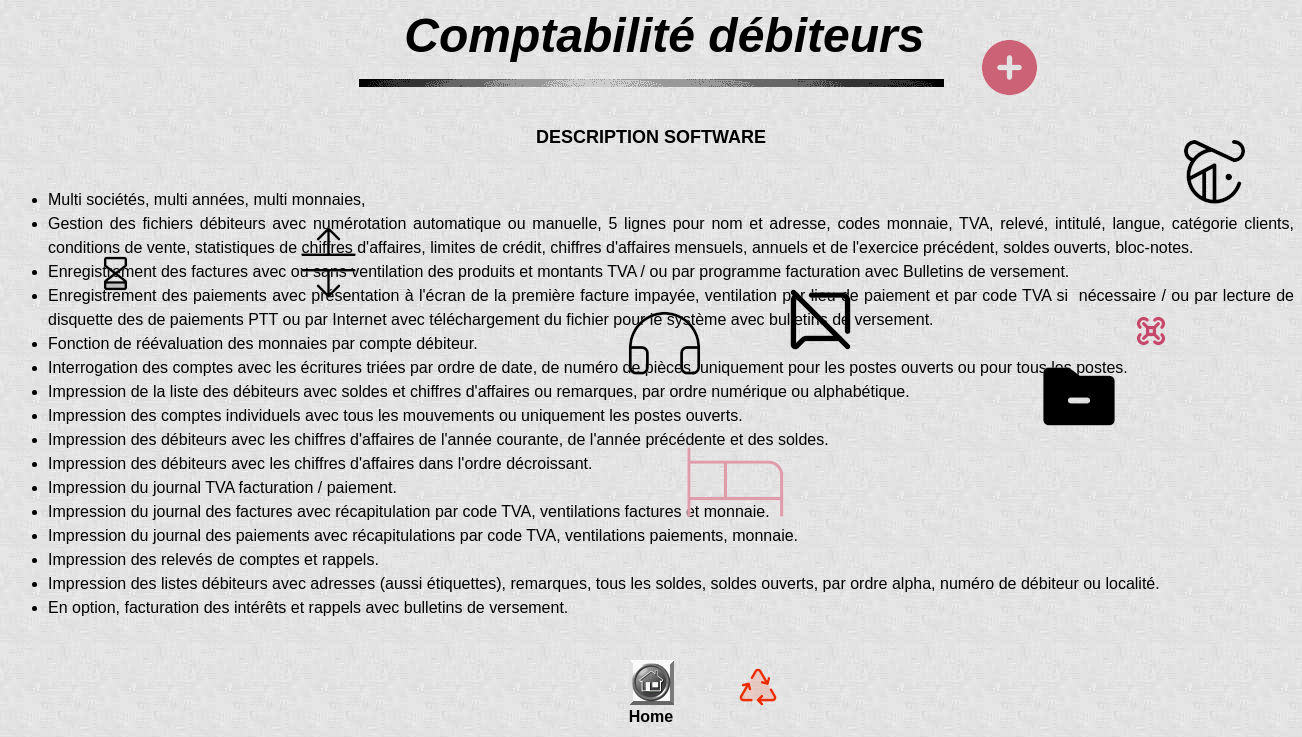 The height and width of the screenshot is (737, 1302). I want to click on indicates time is running low, so click(115, 273).